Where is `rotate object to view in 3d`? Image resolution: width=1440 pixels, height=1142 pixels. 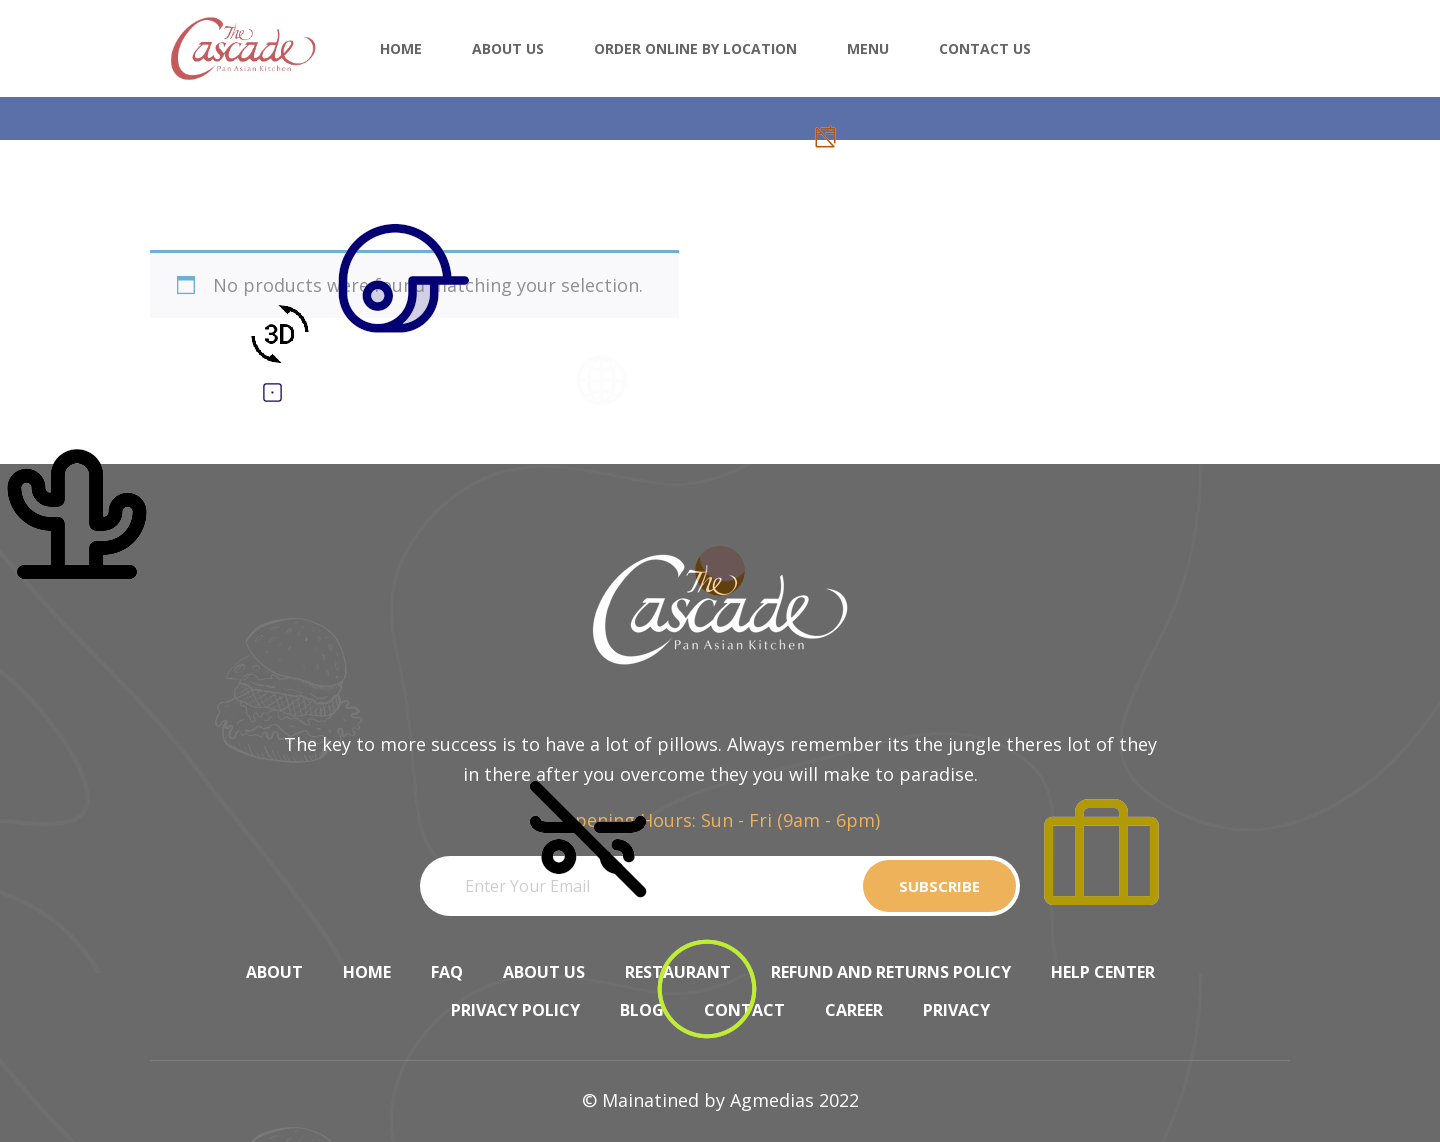 rotate object to view in 3d is located at coordinates (280, 334).